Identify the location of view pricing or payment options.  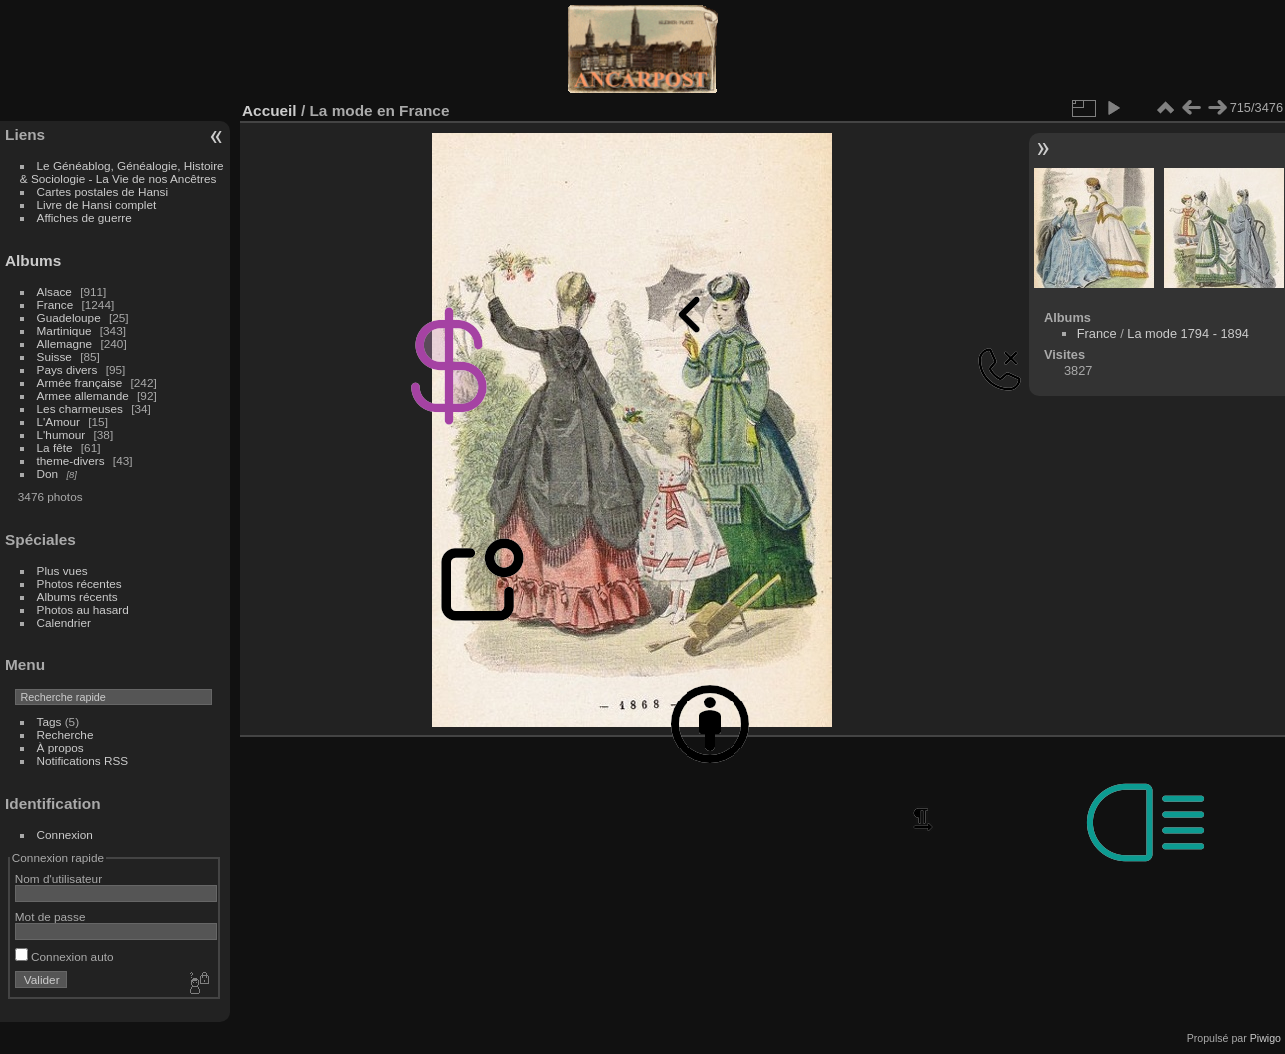
(449, 366).